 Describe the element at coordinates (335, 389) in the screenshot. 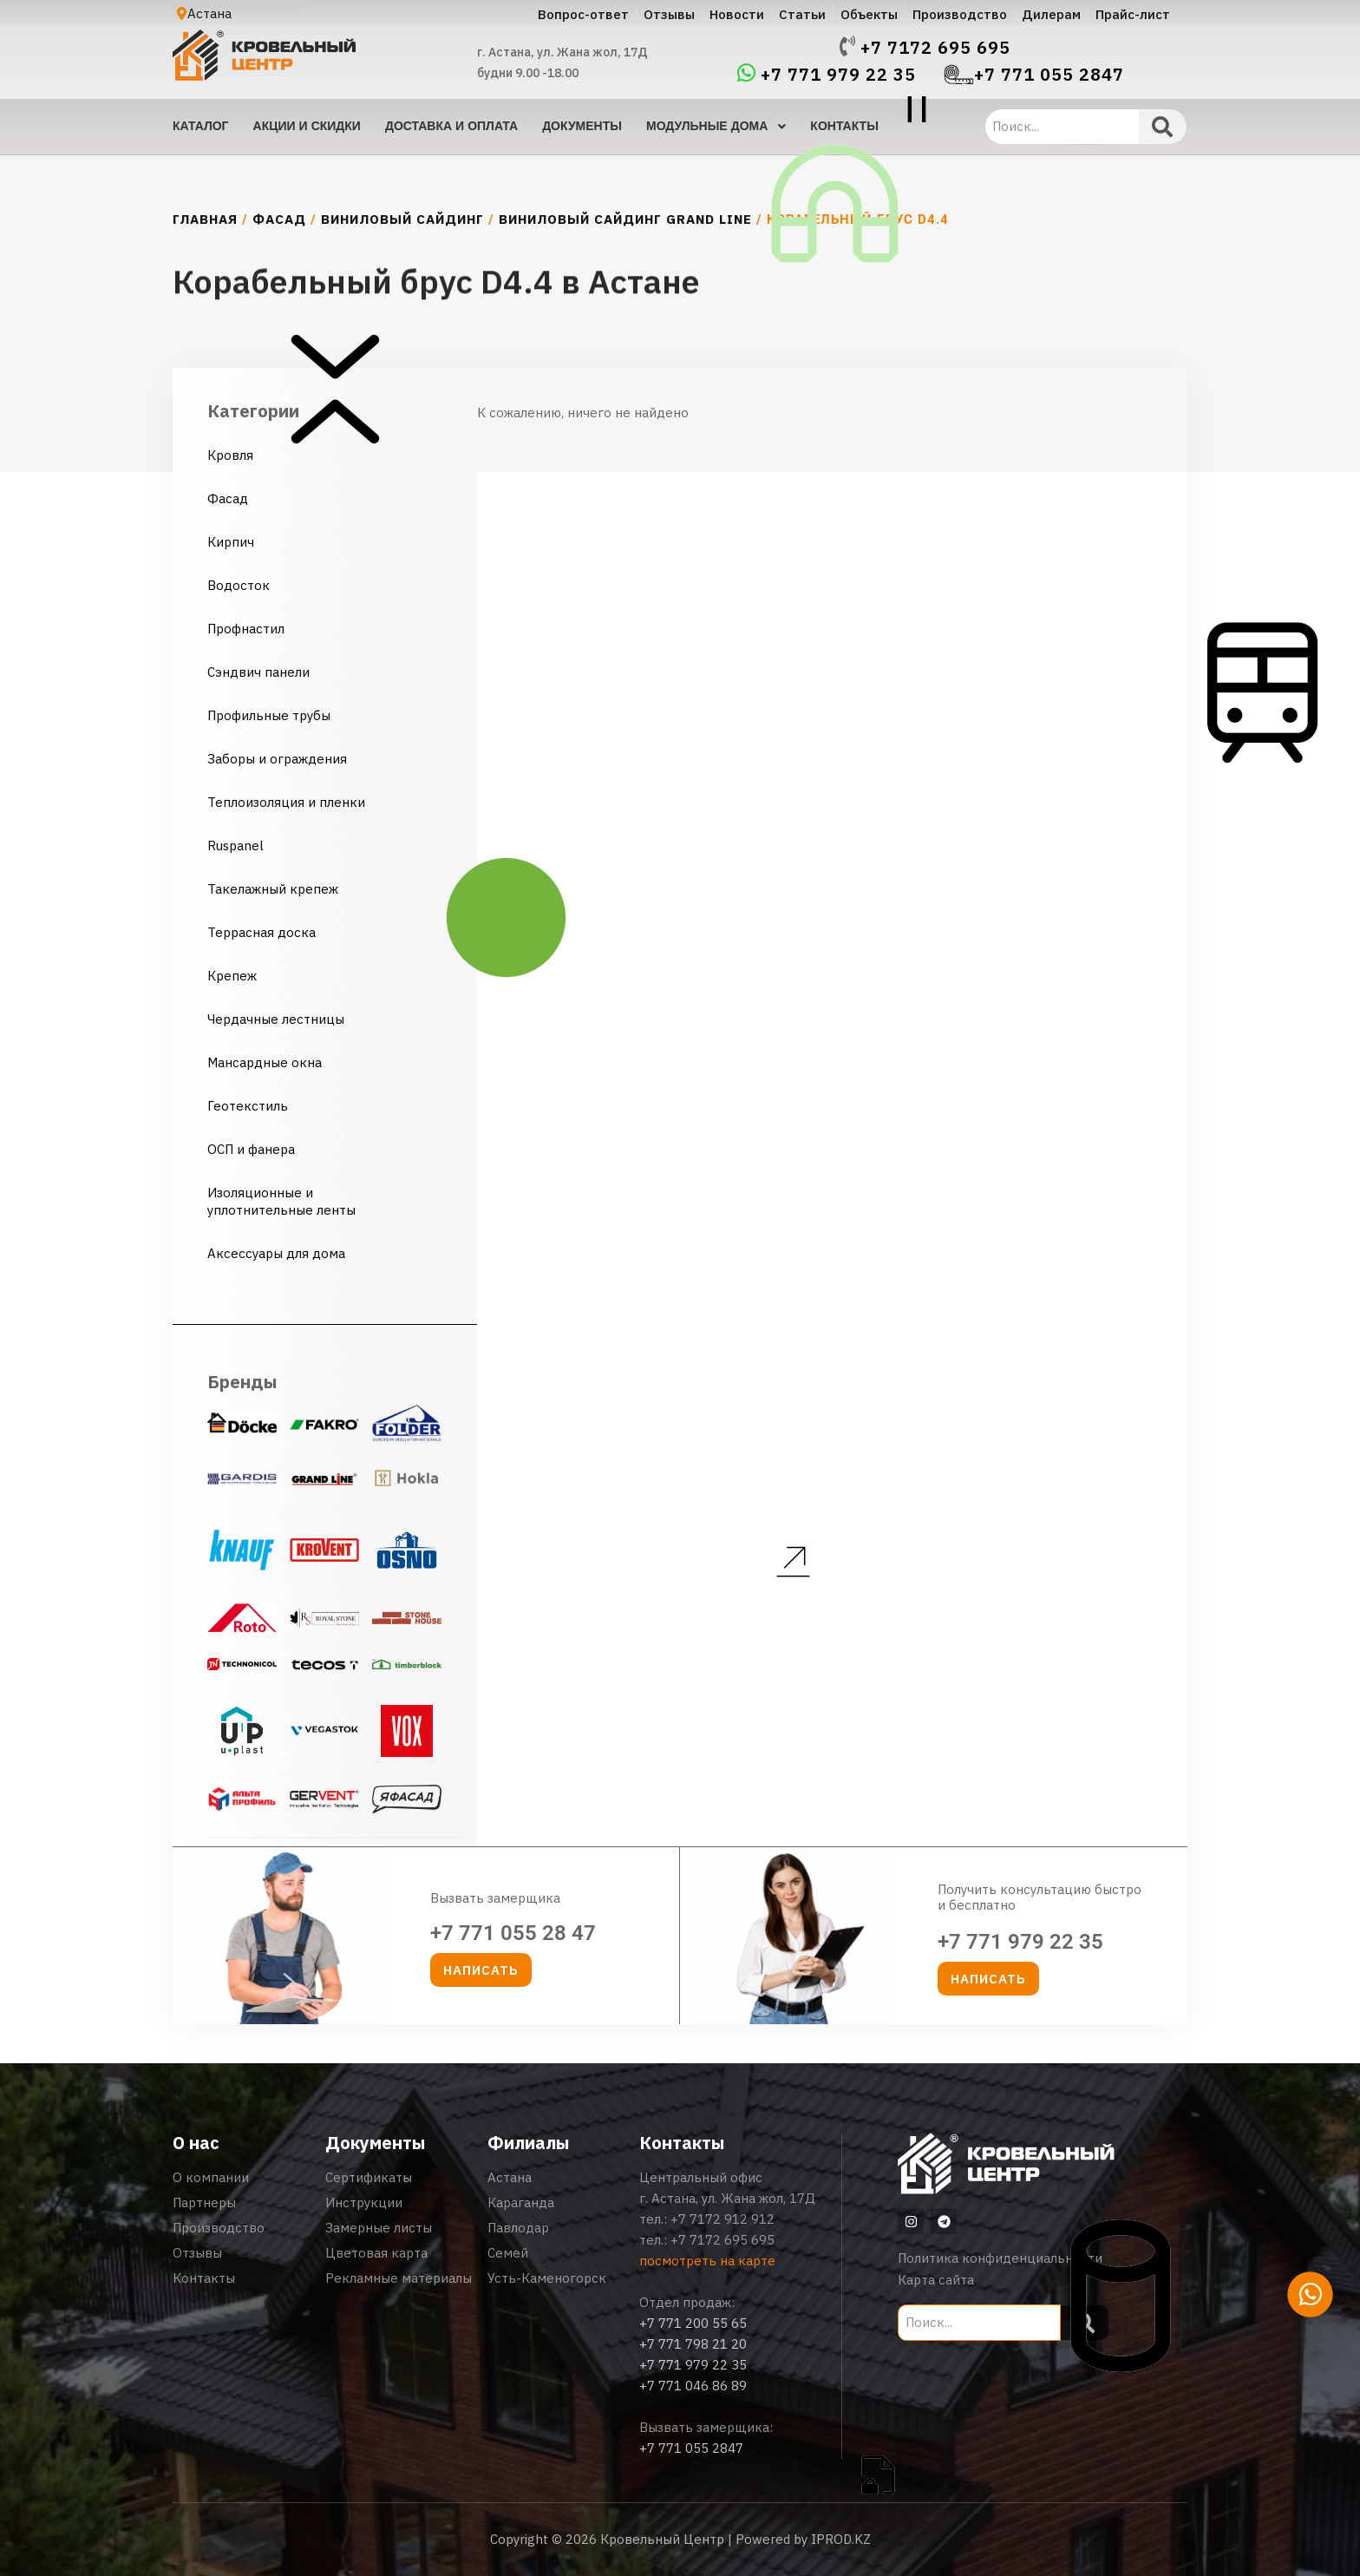

I see `collapse or minimize an expanded section` at that location.